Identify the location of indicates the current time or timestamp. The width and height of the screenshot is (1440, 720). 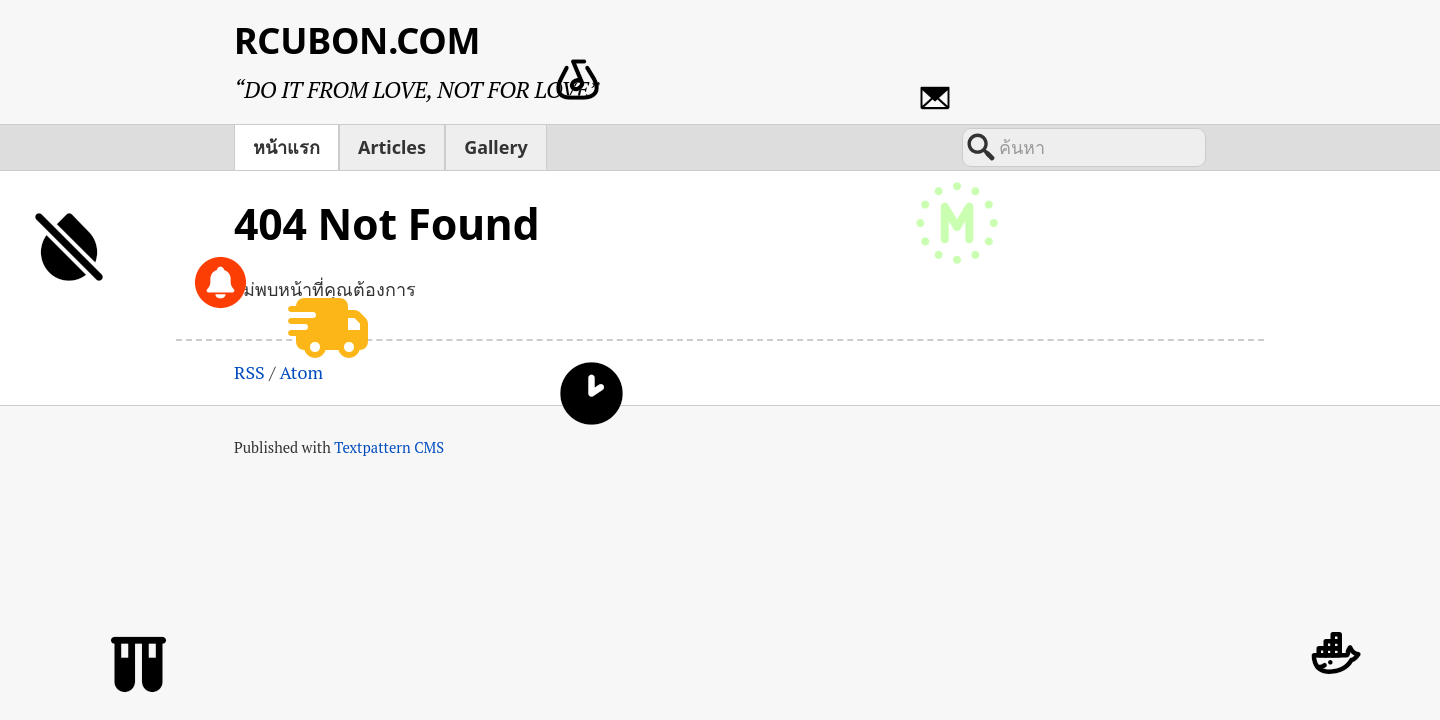
(591, 393).